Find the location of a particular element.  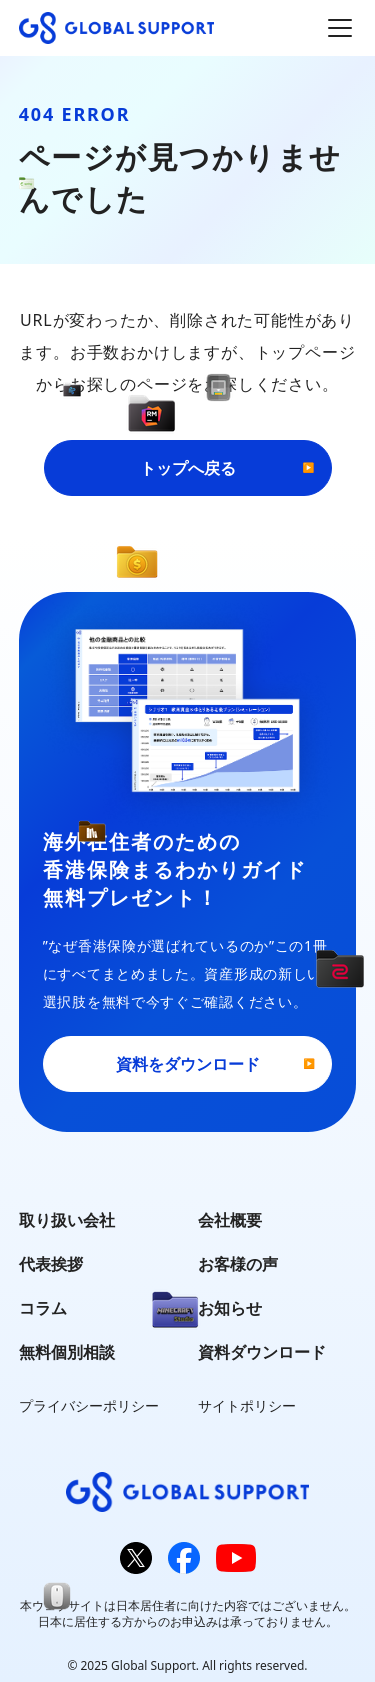

open windicss project folder is located at coordinates (72, 390).